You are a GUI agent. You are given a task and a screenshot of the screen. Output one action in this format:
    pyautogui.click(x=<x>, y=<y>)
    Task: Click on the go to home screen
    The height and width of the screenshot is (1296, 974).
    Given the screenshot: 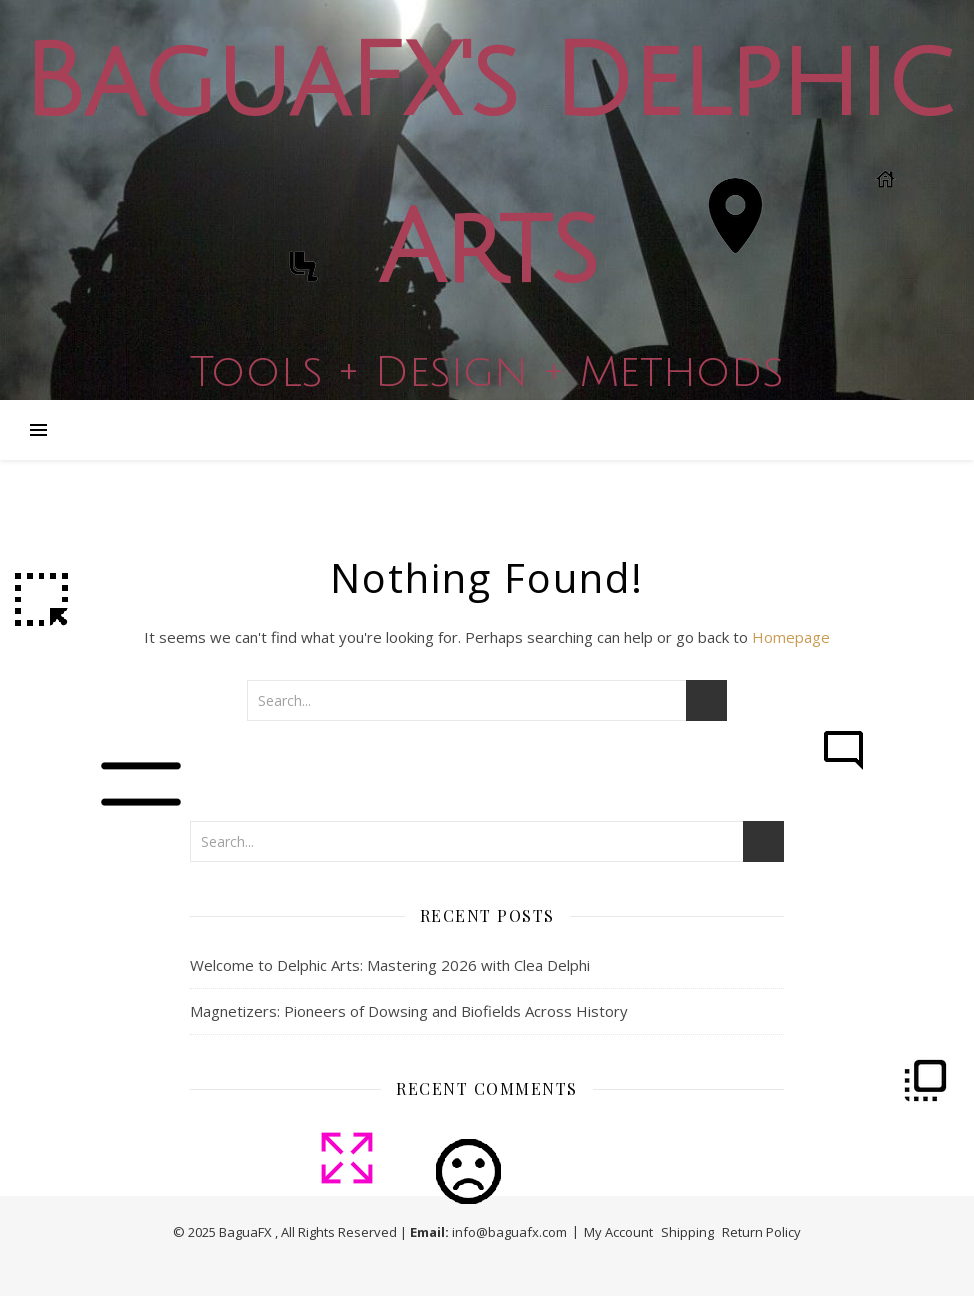 What is the action you would take?
    pyautogui.click(x=885, y=179)
    